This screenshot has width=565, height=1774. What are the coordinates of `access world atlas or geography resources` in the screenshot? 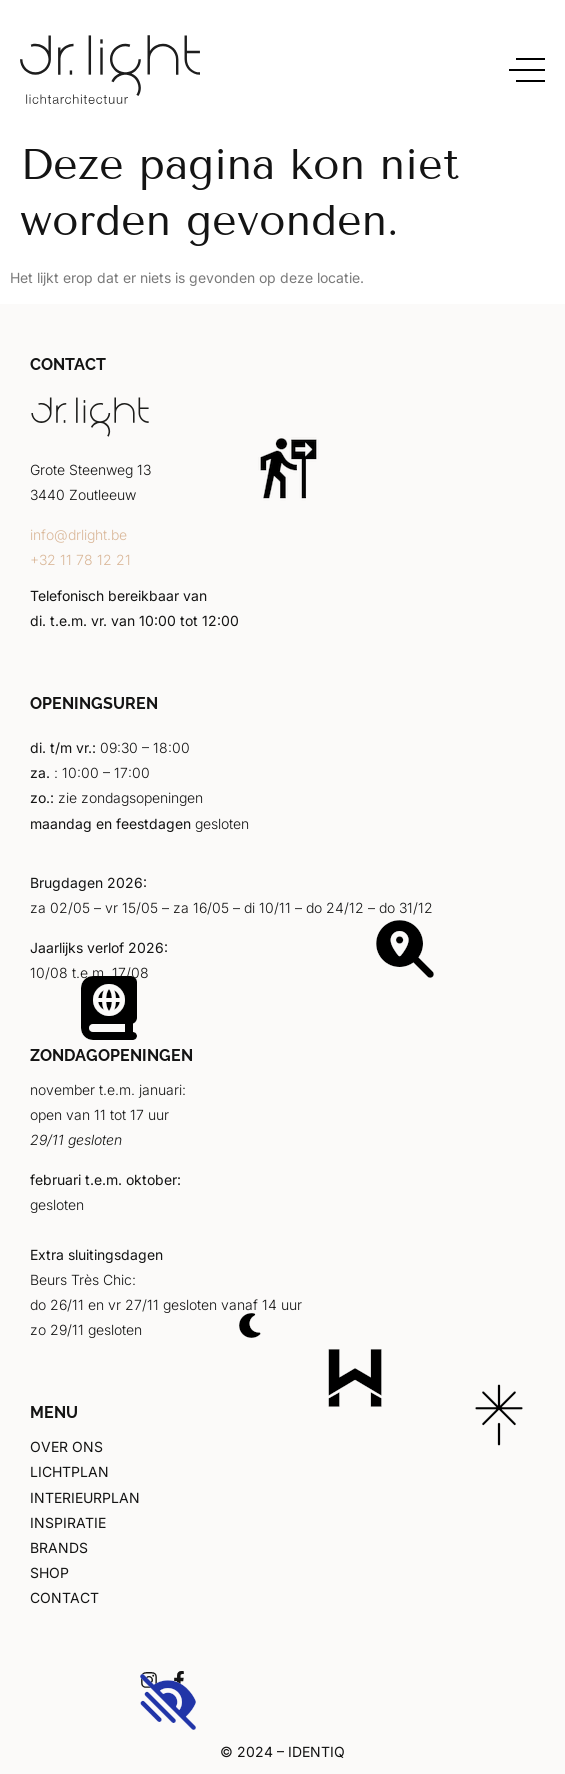 It's located at (109, 1008).